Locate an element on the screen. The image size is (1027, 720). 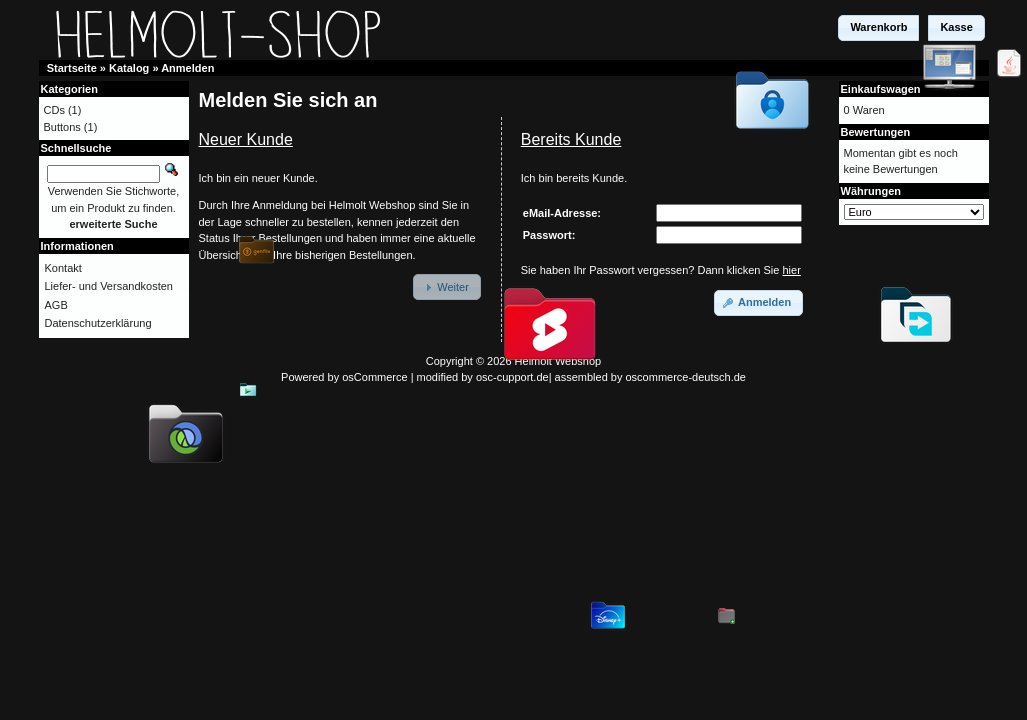
open genflix media folder is located at coordinates (256, 250).